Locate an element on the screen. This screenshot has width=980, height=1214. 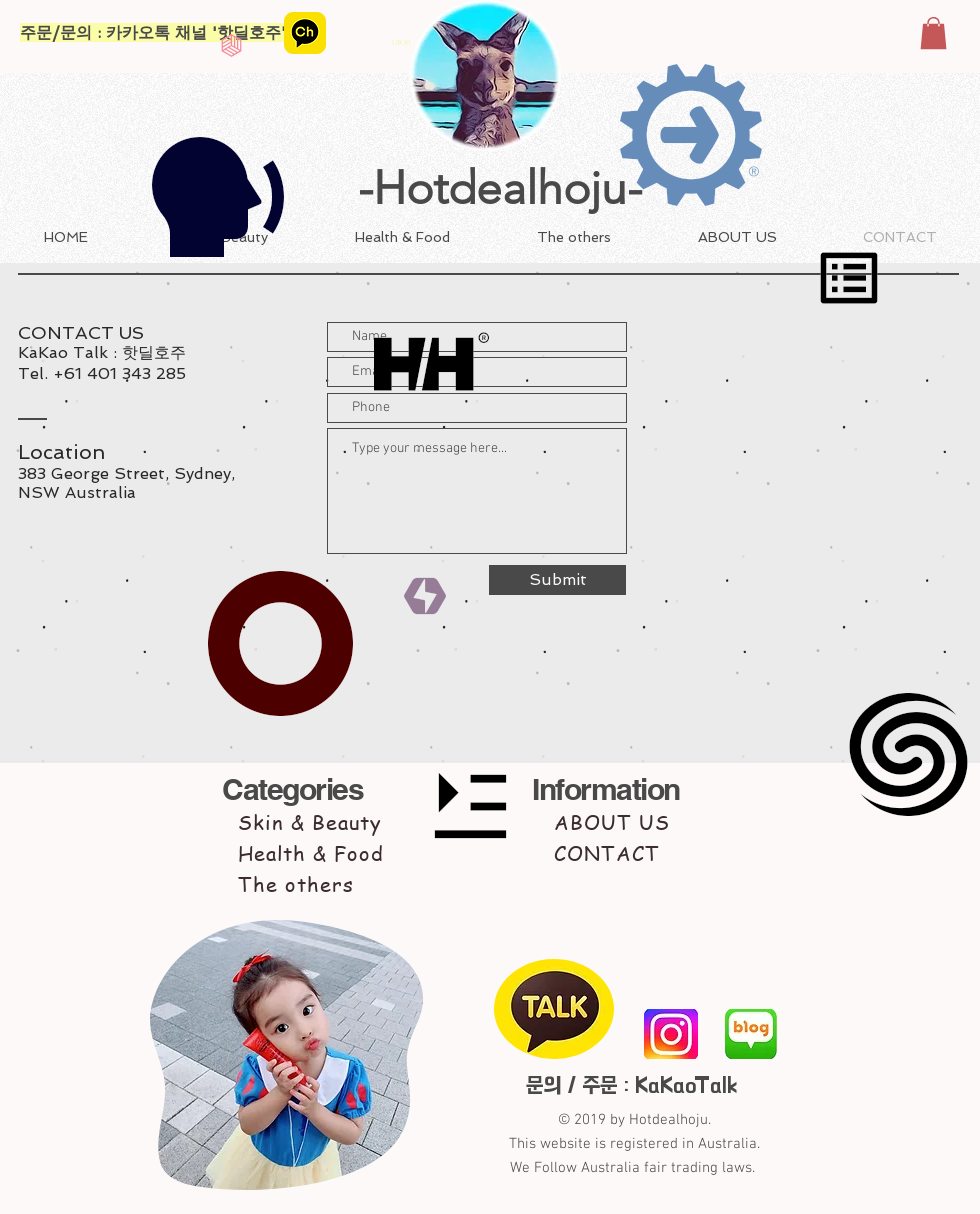
visit the Helly Hansen website is located at coordinates (431, 361).